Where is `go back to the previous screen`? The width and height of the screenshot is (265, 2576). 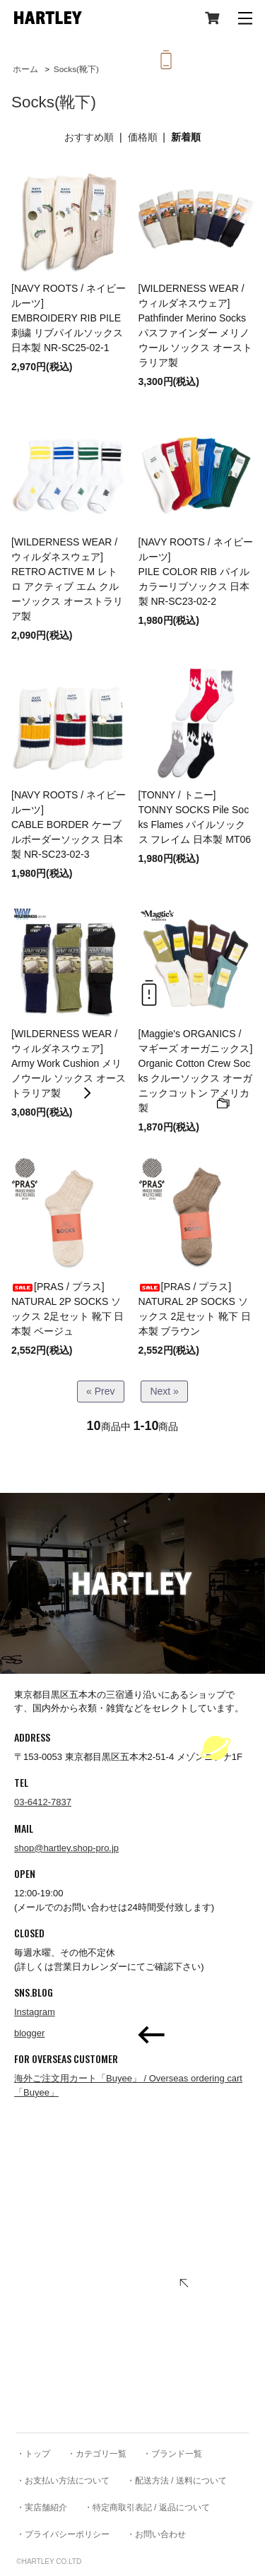
go back to the previous screen is located at coordinates (151, 2035).